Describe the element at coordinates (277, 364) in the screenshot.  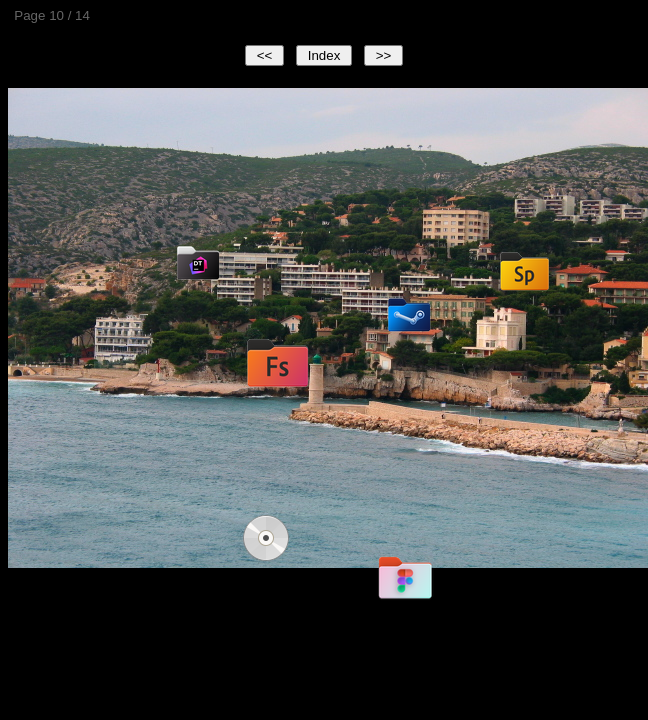
I see `open adobe fuse project folder` at that location.